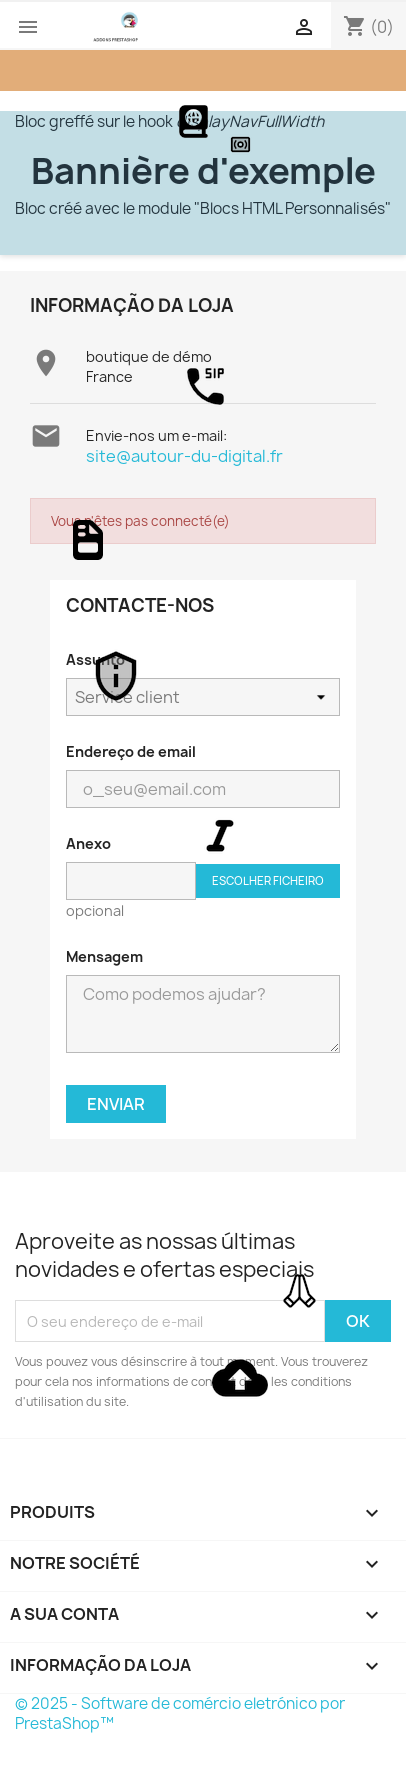 The width and height of the screenshot is (406, 1770). Describe the element at coordinates (299, 1291) in the screenshot. I see `express gratitude or thanks` at that location.